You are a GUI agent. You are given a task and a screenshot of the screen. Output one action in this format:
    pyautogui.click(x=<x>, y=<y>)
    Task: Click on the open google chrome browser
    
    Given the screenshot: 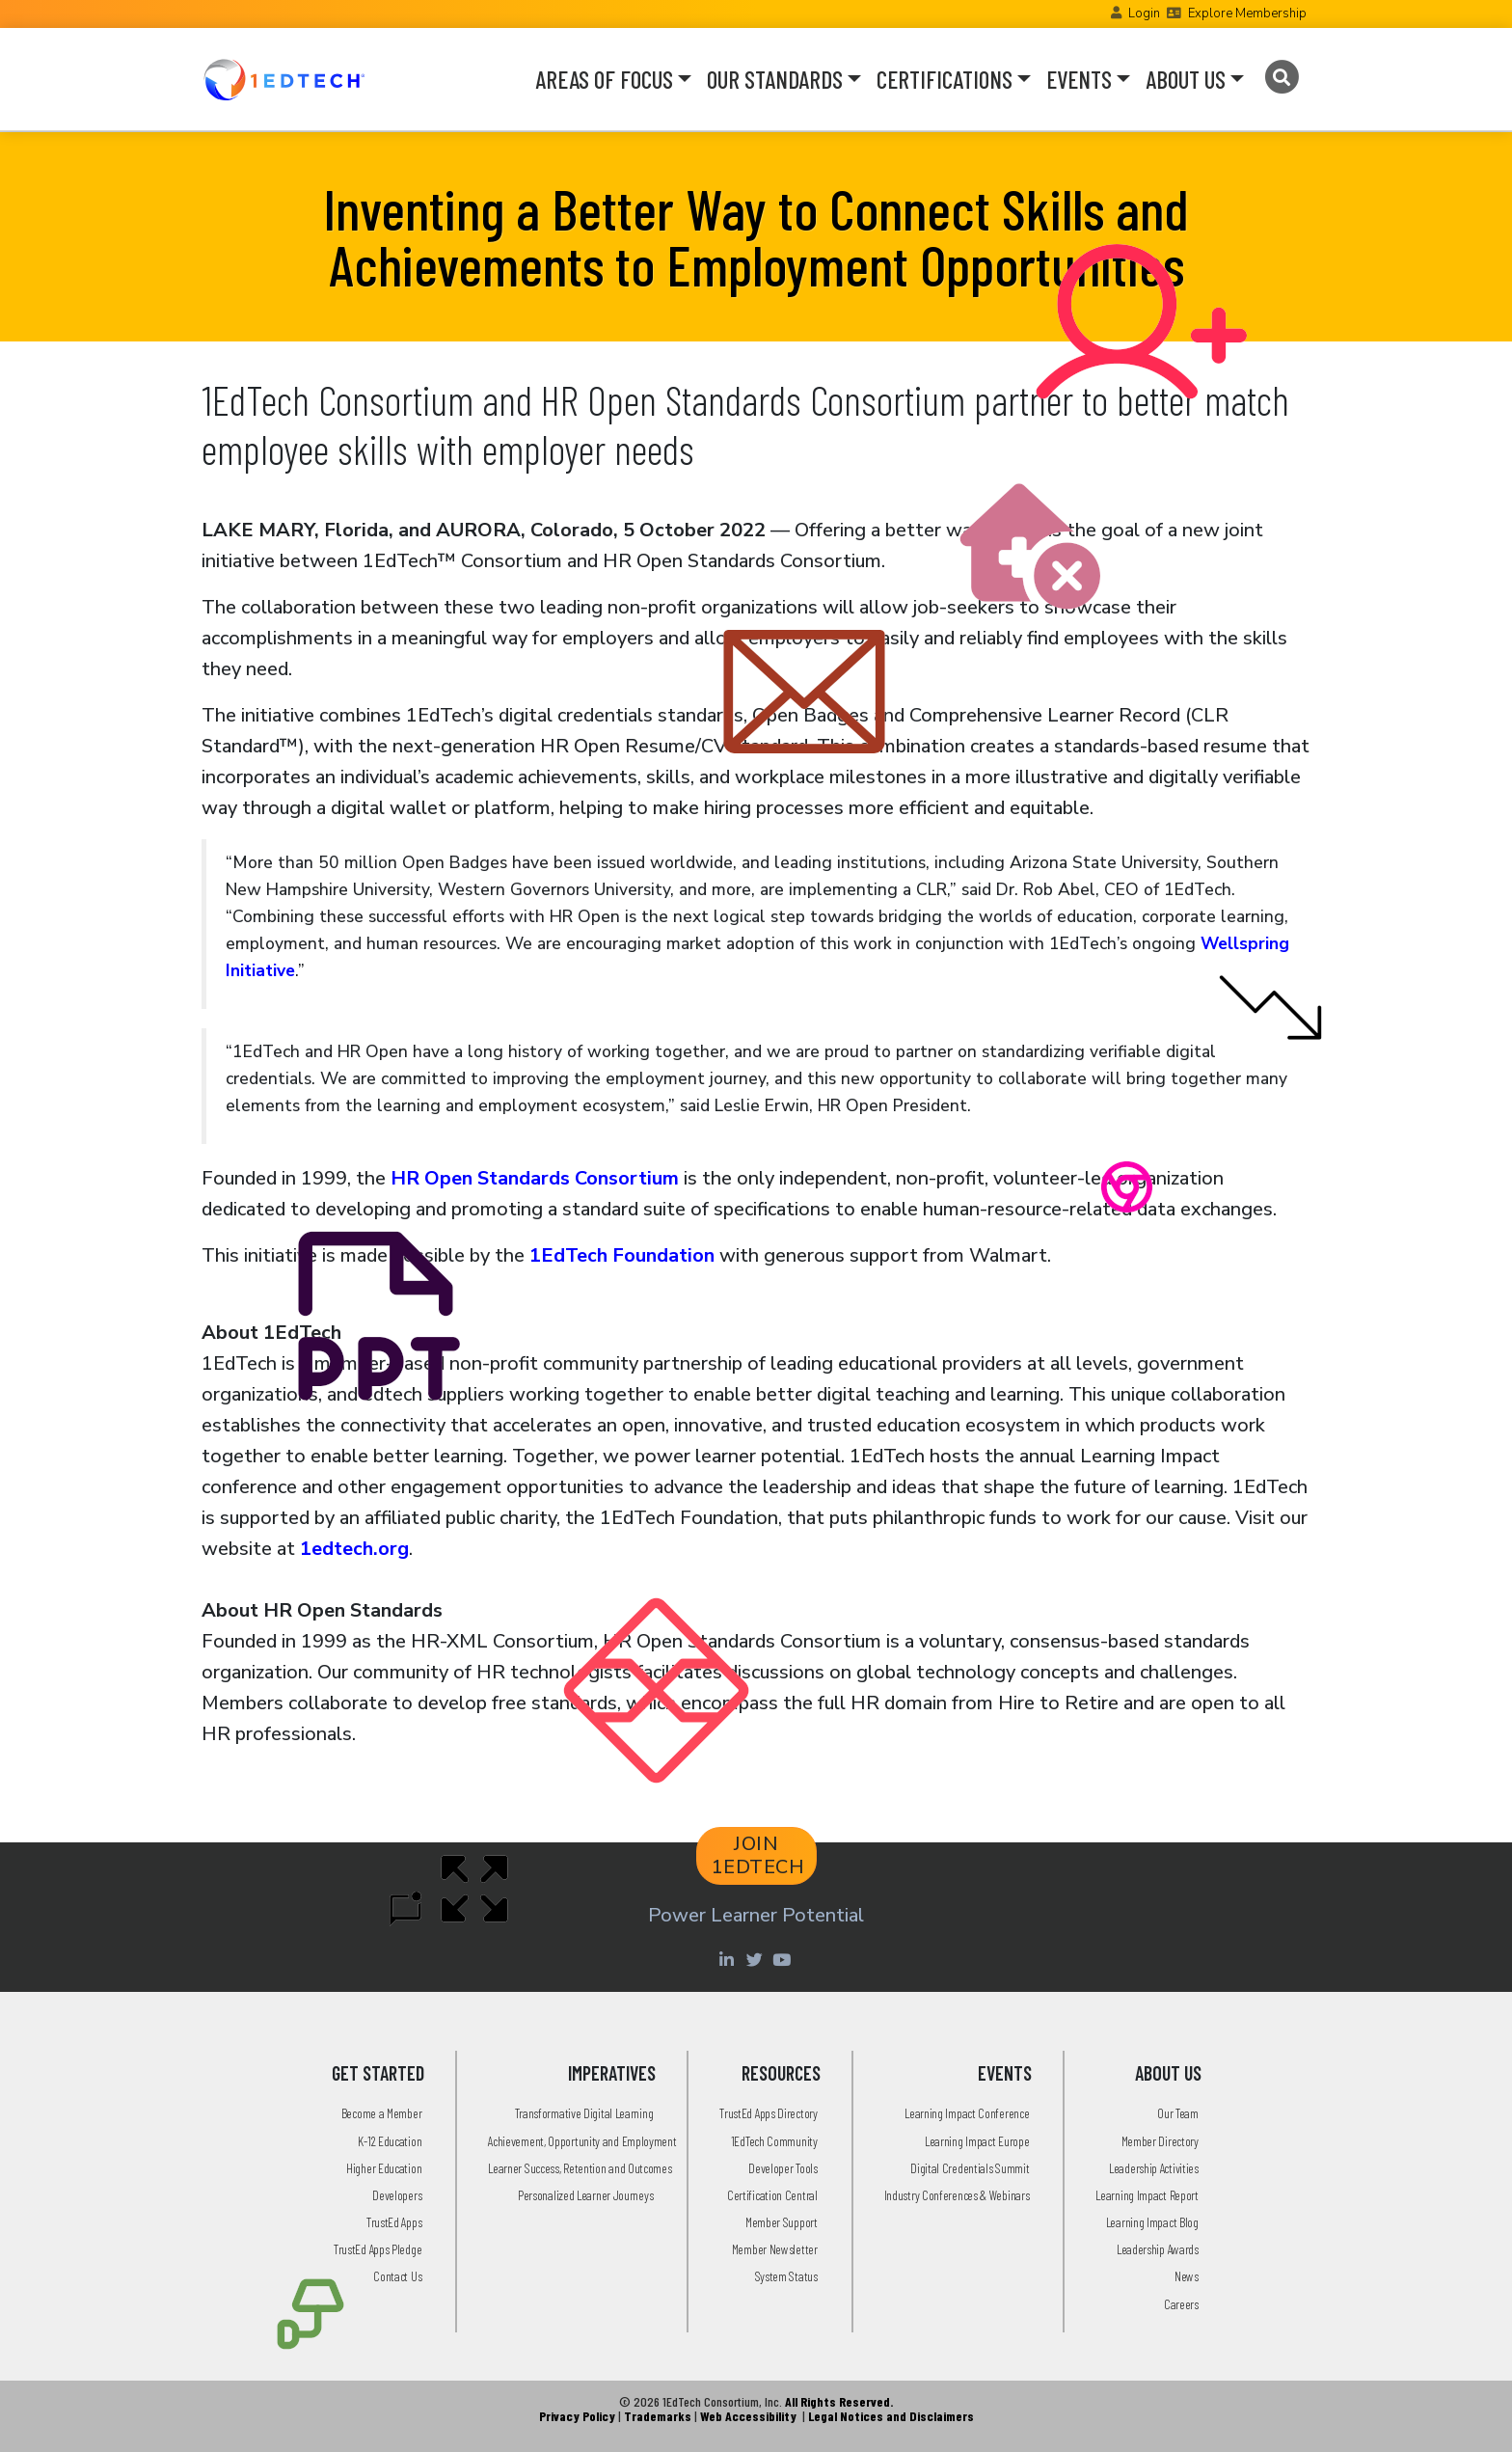 What is the action you would take?
    pyautogui.click(x=1126, y=1186)
    